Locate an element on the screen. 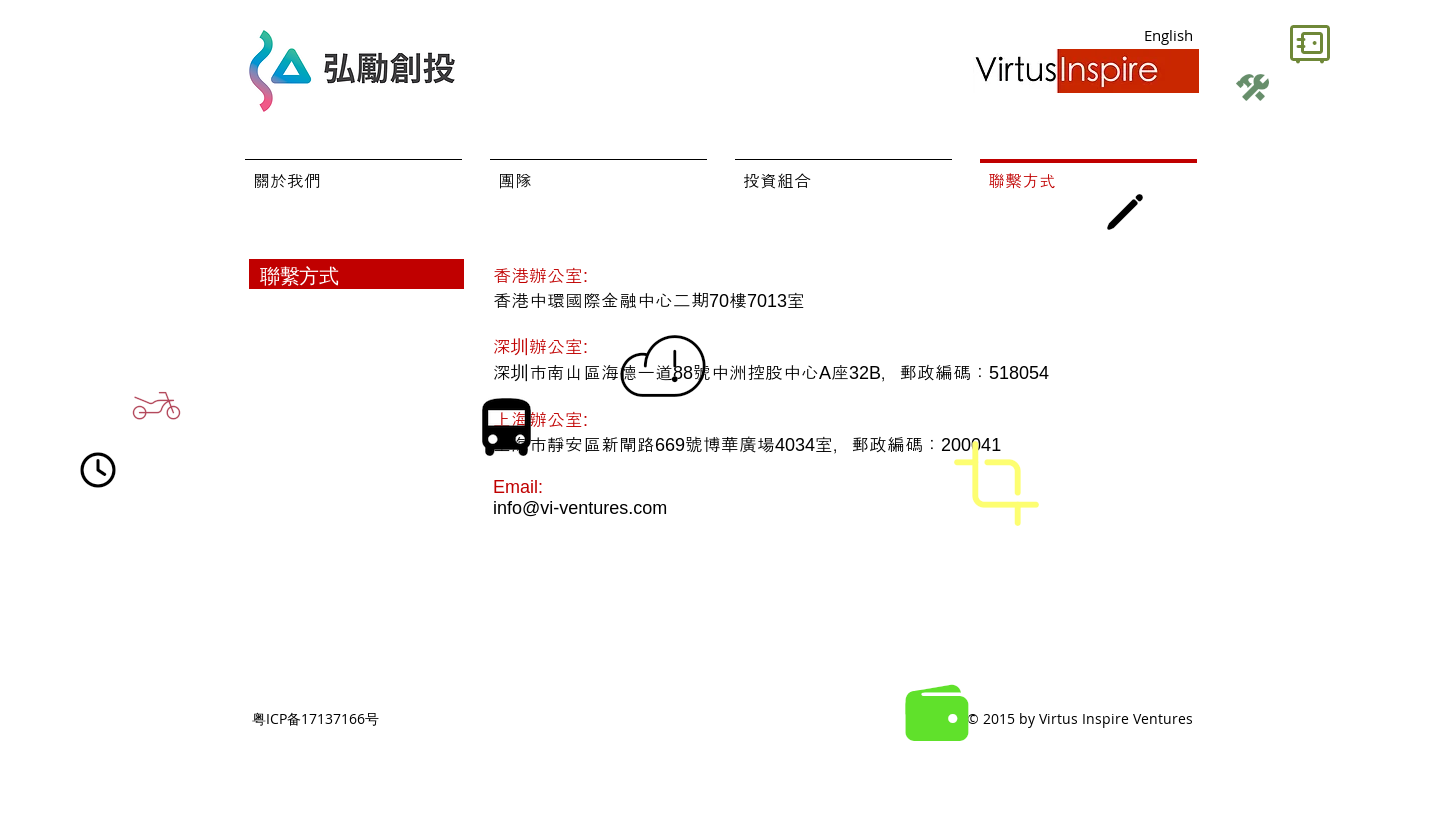 The width and height of the screenshot is (1440, 816). access fiscal host settings is located at coordinates (1310, 45).